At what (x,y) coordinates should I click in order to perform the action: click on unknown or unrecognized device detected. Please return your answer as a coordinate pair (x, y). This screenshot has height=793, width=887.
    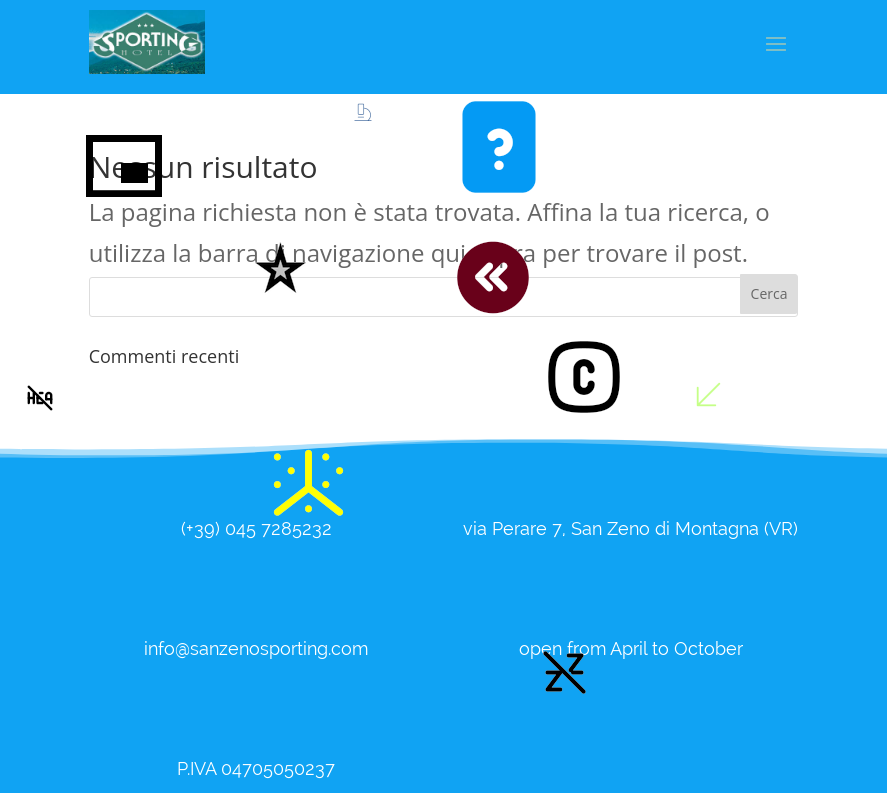
    Looking at the image, I should click on (499, 147).